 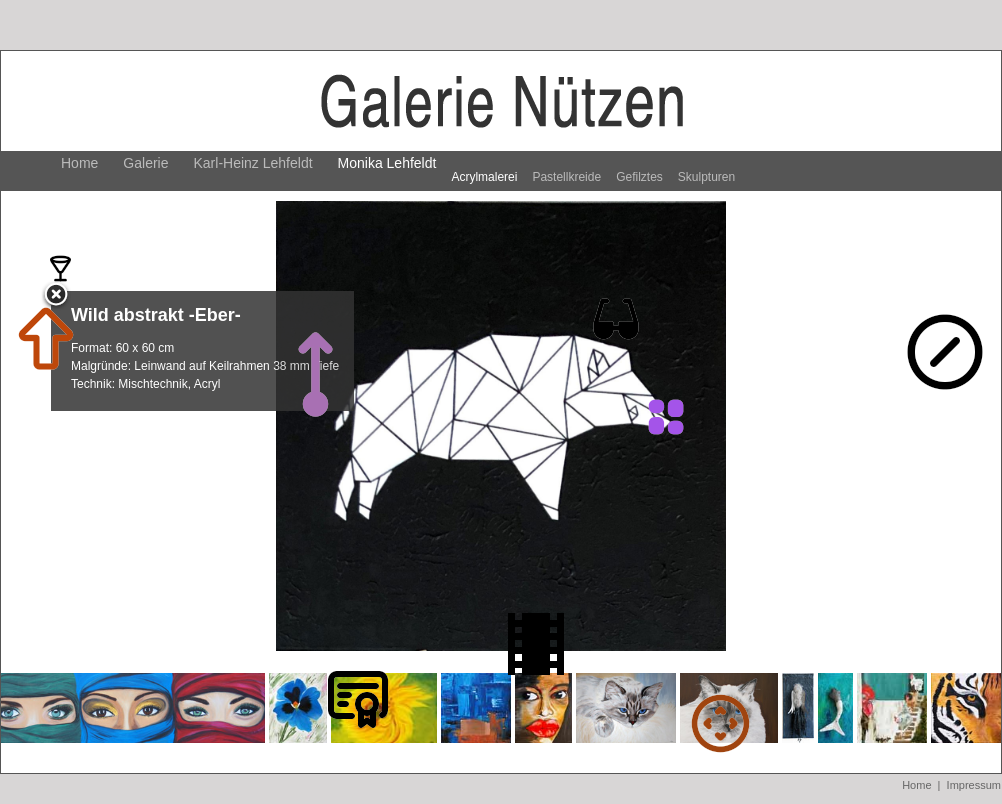 What do you see at coordinates (536, 644) in the screenshot?
I see `browse local movies or theaters nearby` at bounding box center [536, 644].